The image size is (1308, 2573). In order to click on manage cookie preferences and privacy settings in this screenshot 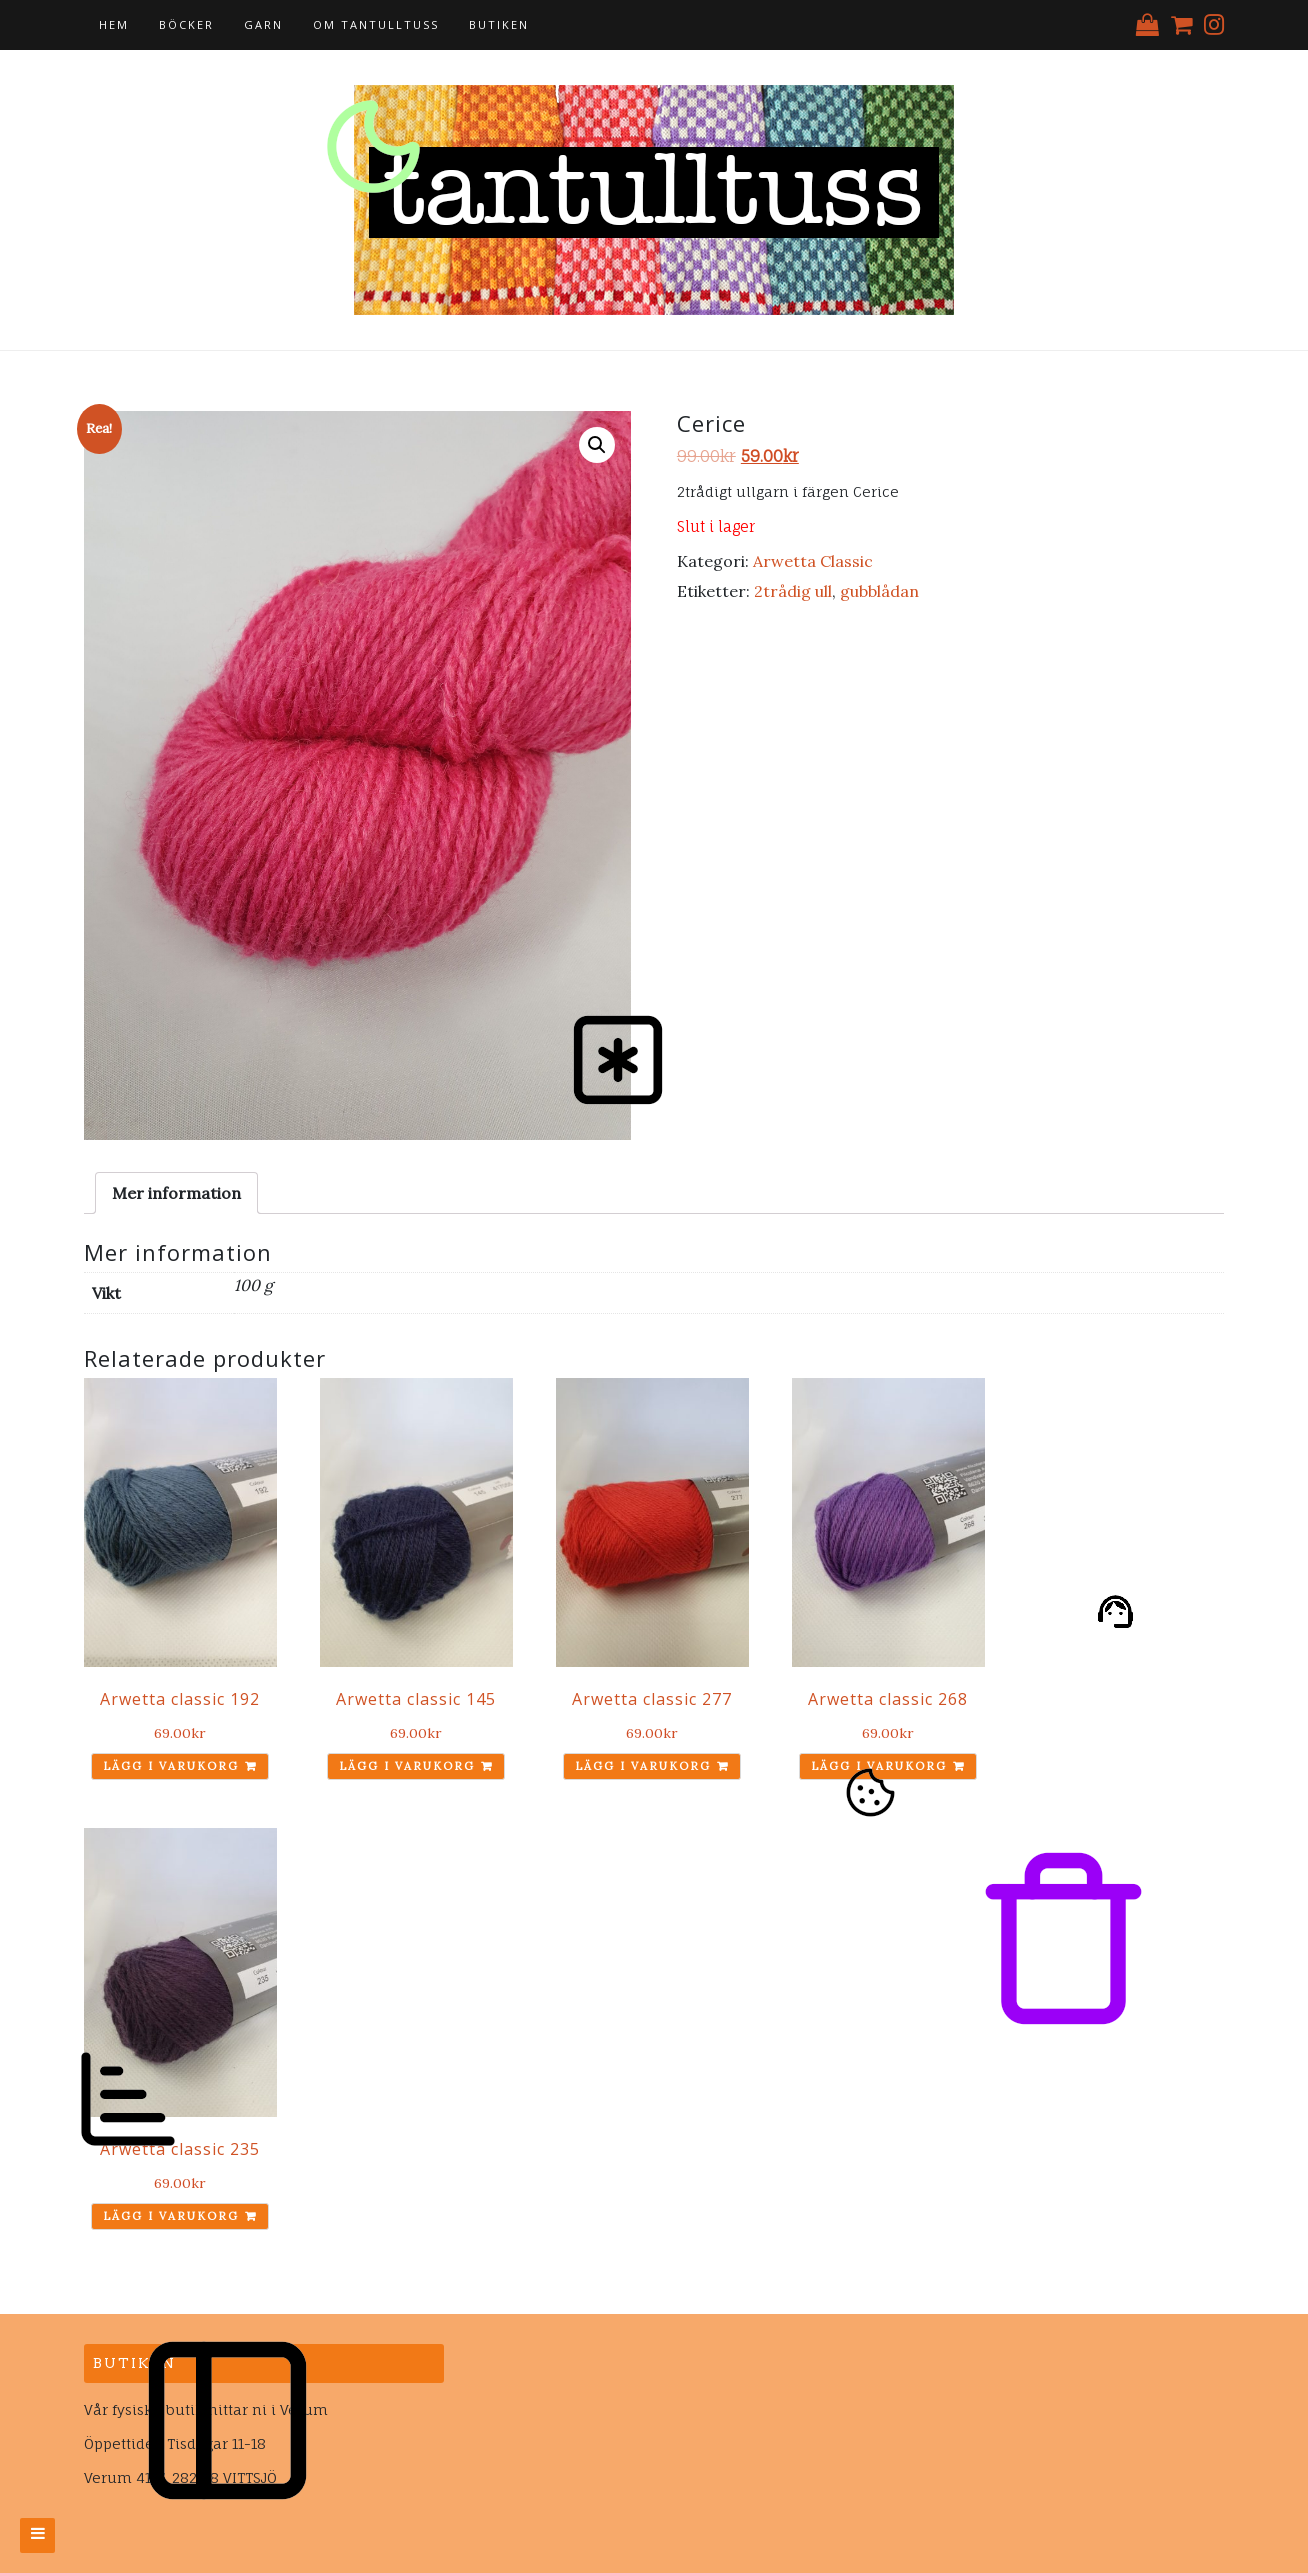, I will do `click(870, 1792)`.